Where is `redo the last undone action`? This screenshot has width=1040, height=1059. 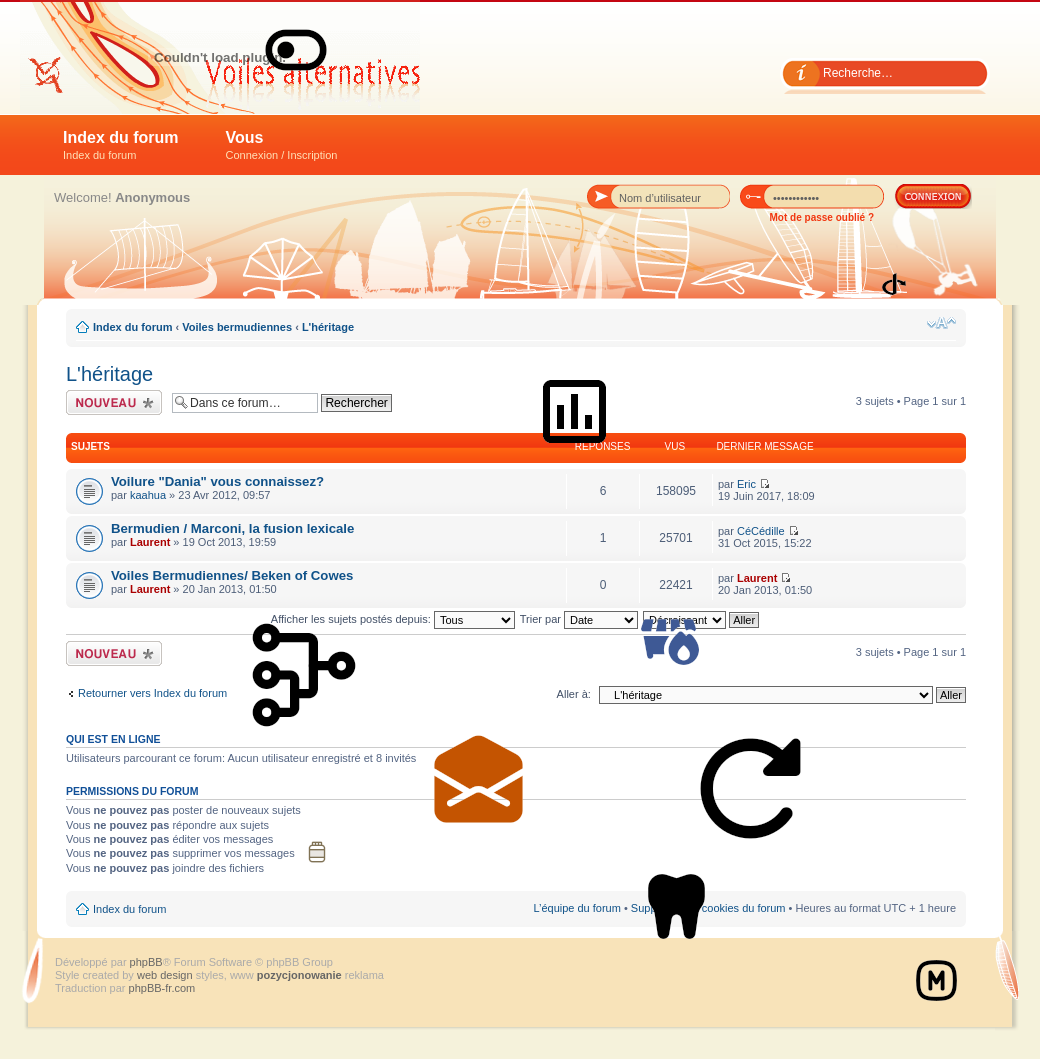 redo the last undone action is located at coordinates (750, 788).